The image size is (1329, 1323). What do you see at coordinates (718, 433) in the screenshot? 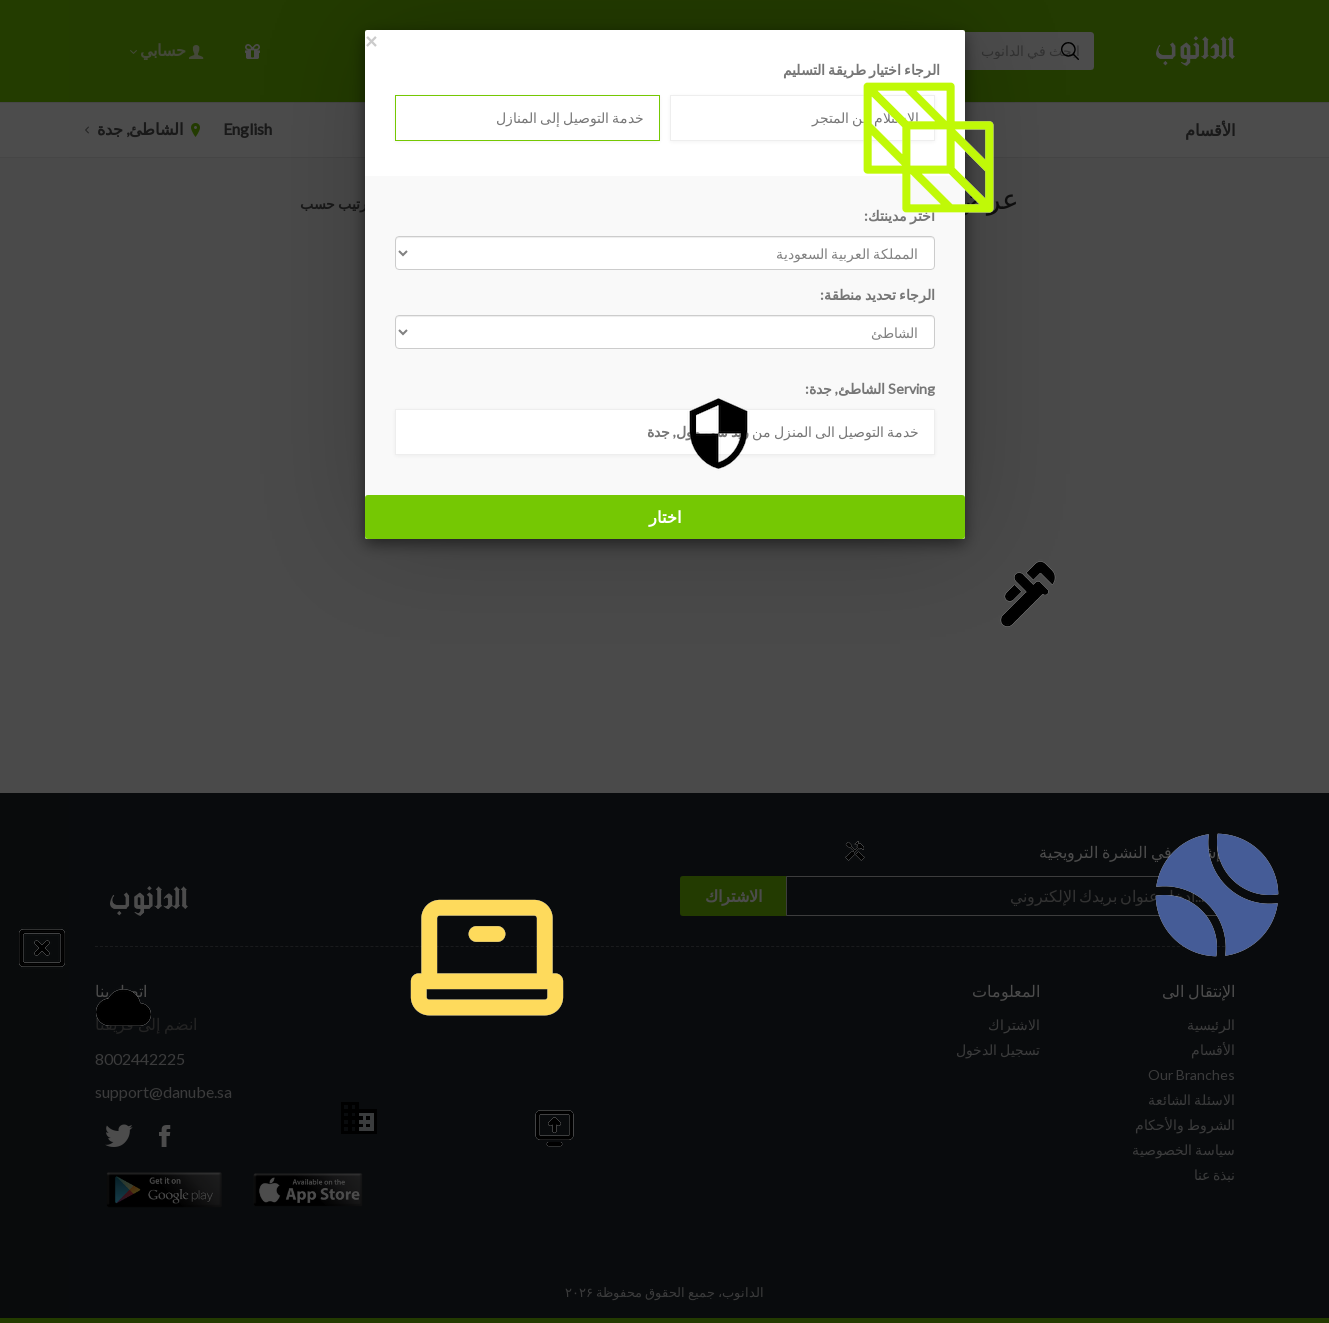
I see `access security settings` at bounding box center [718, 433].